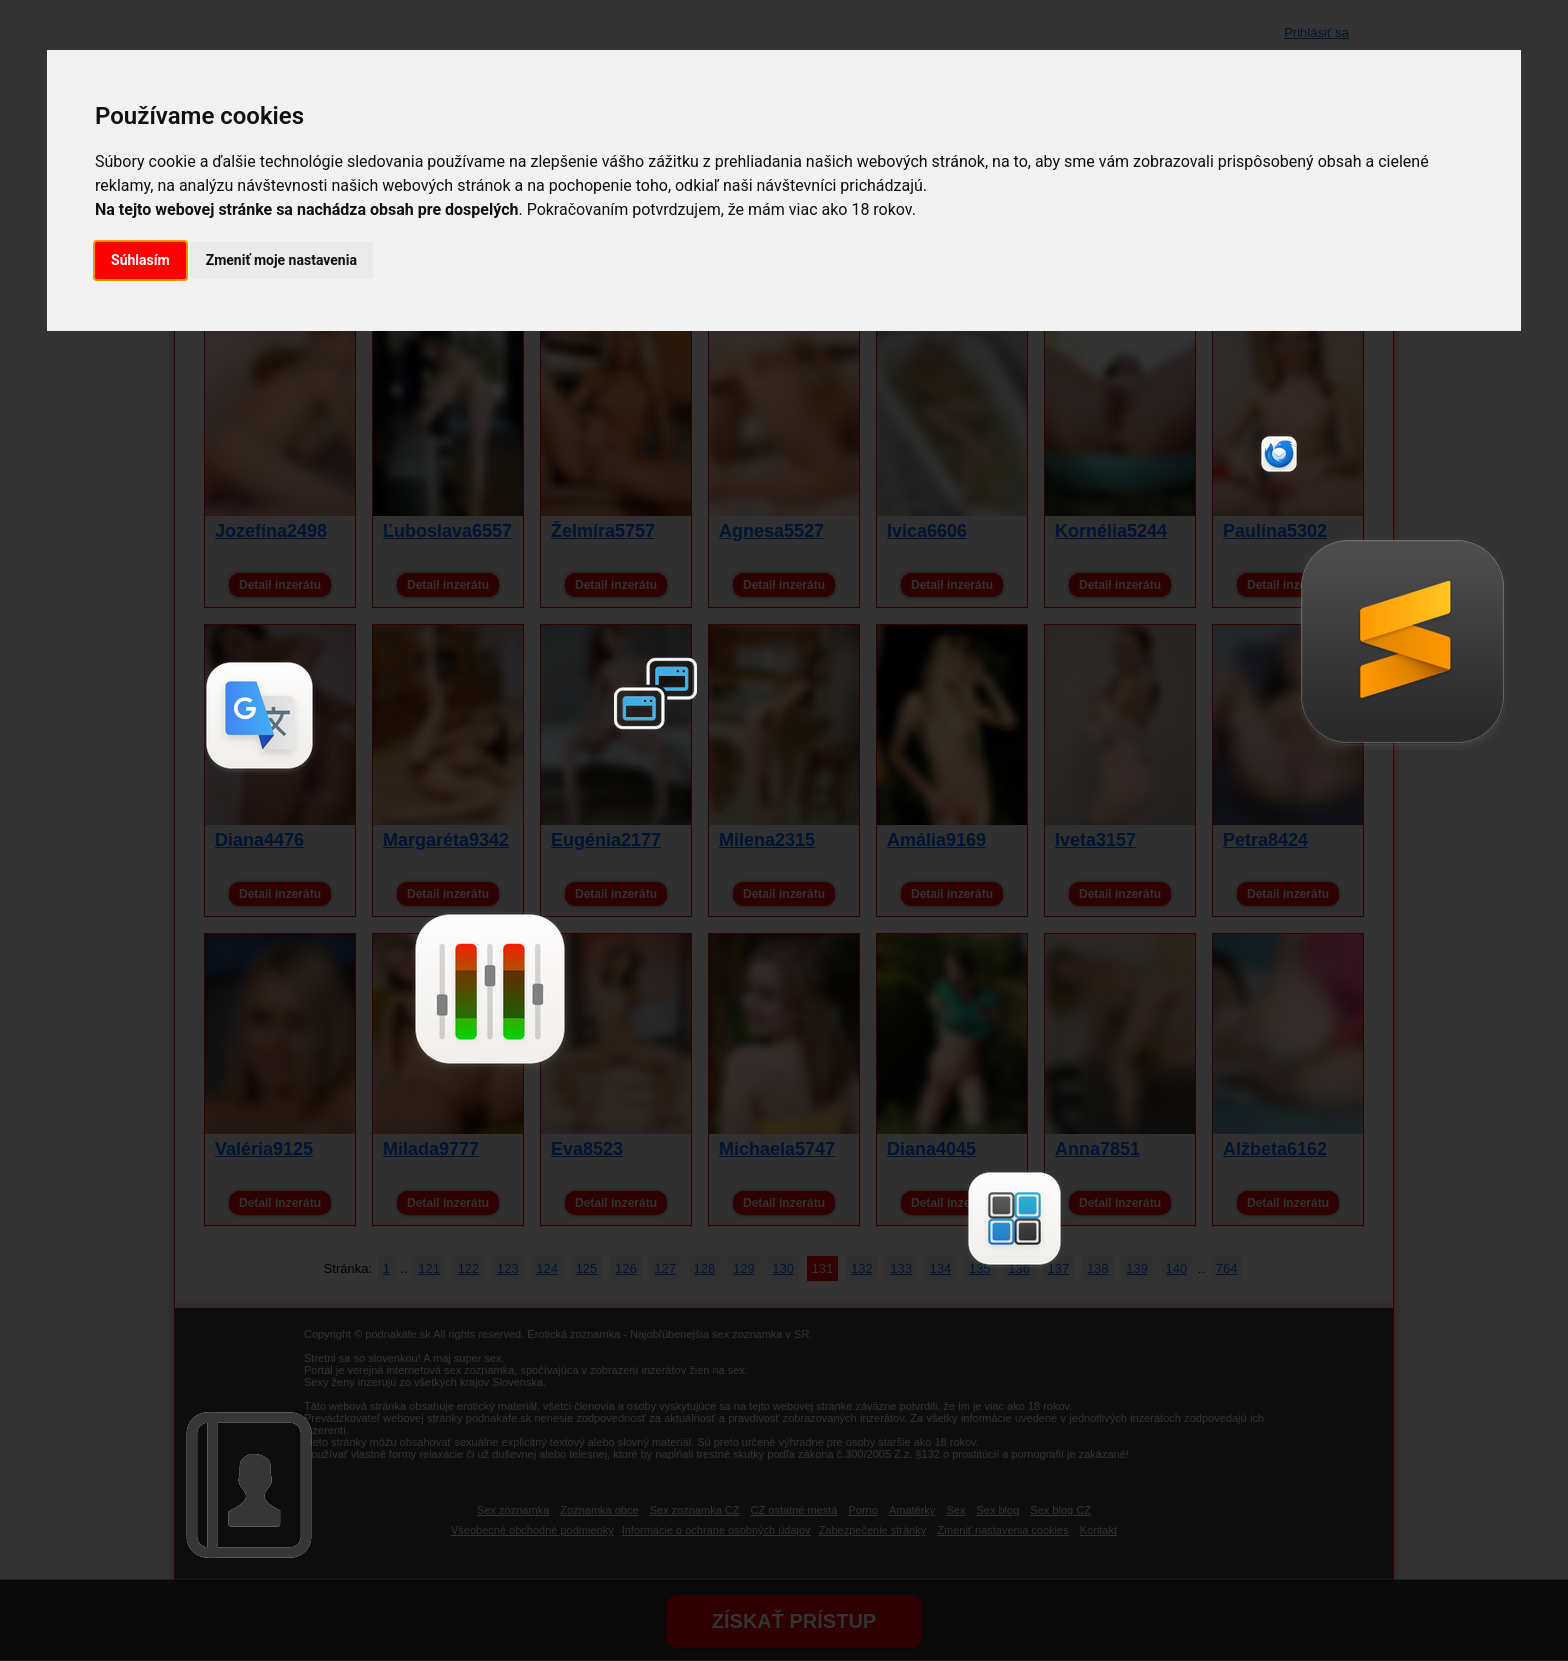 This screenshot has height=1661, width=1568. Describe the element at coordinates (490, 989) in the screenshot. I see `open mudita24 audio mixer application` at that location.